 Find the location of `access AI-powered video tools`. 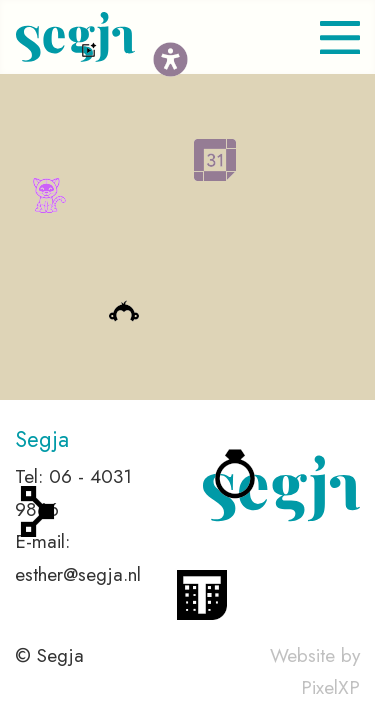

access AI-powered video tools is located at coordinates (88, 50).